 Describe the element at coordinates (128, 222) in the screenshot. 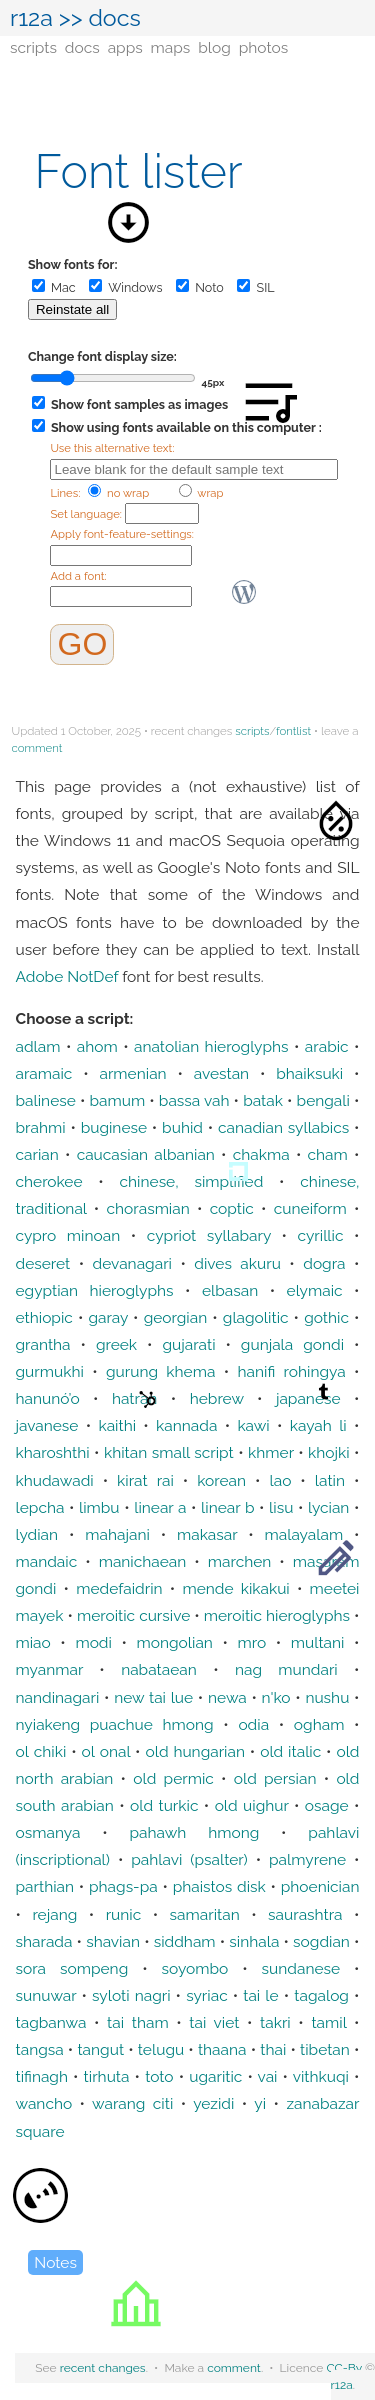

I see `download a file or content` at that location.